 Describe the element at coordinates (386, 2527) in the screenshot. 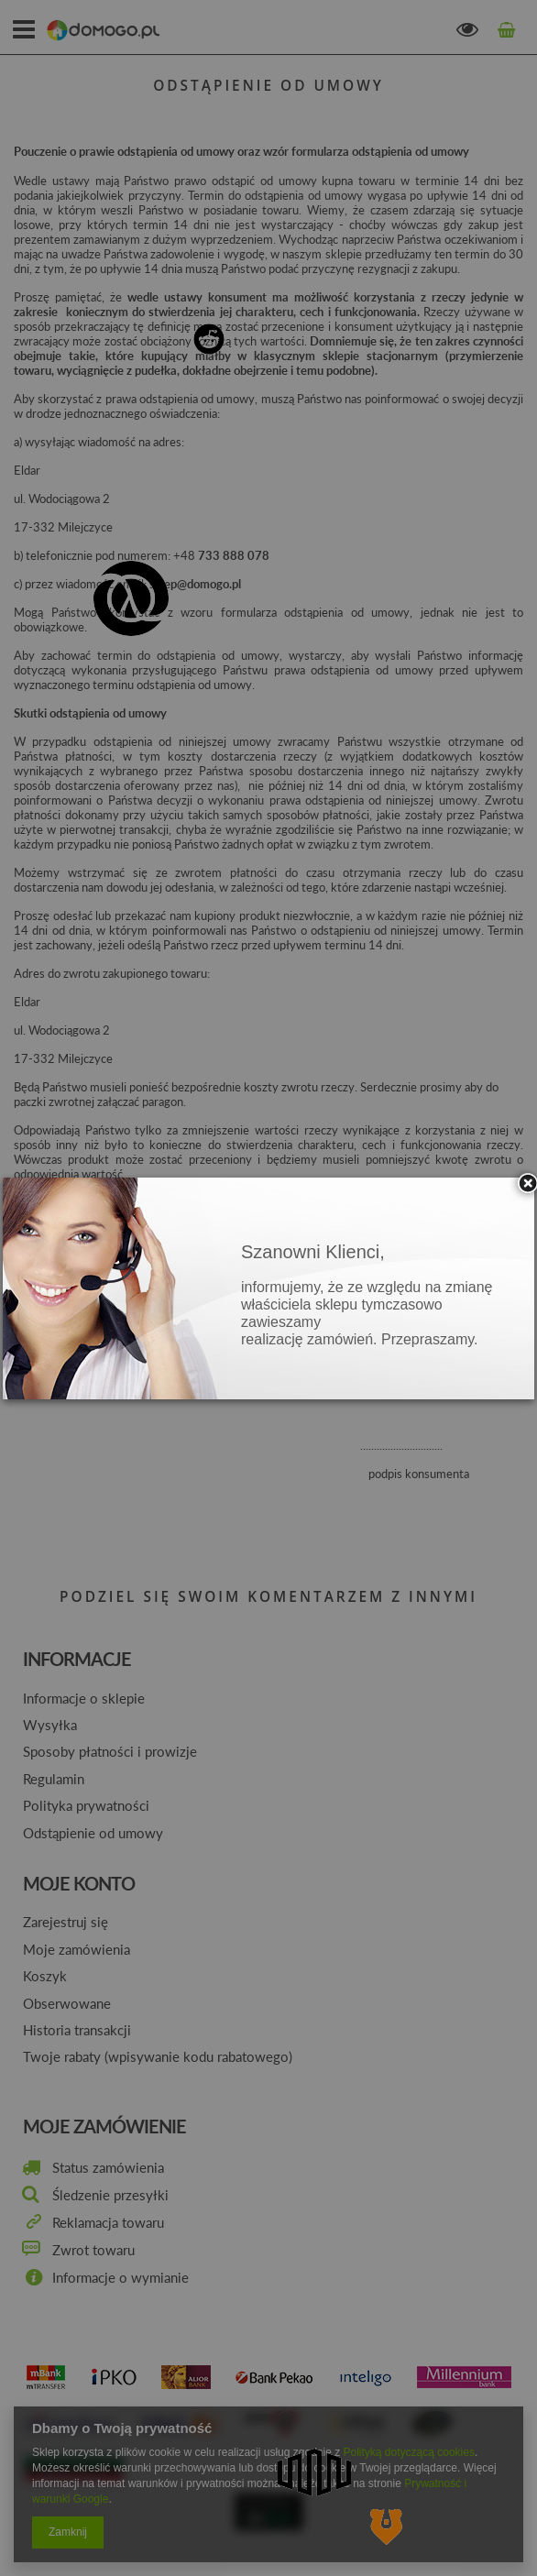

I see `open the Uptime Kuma monitoring dashboard` at that location.